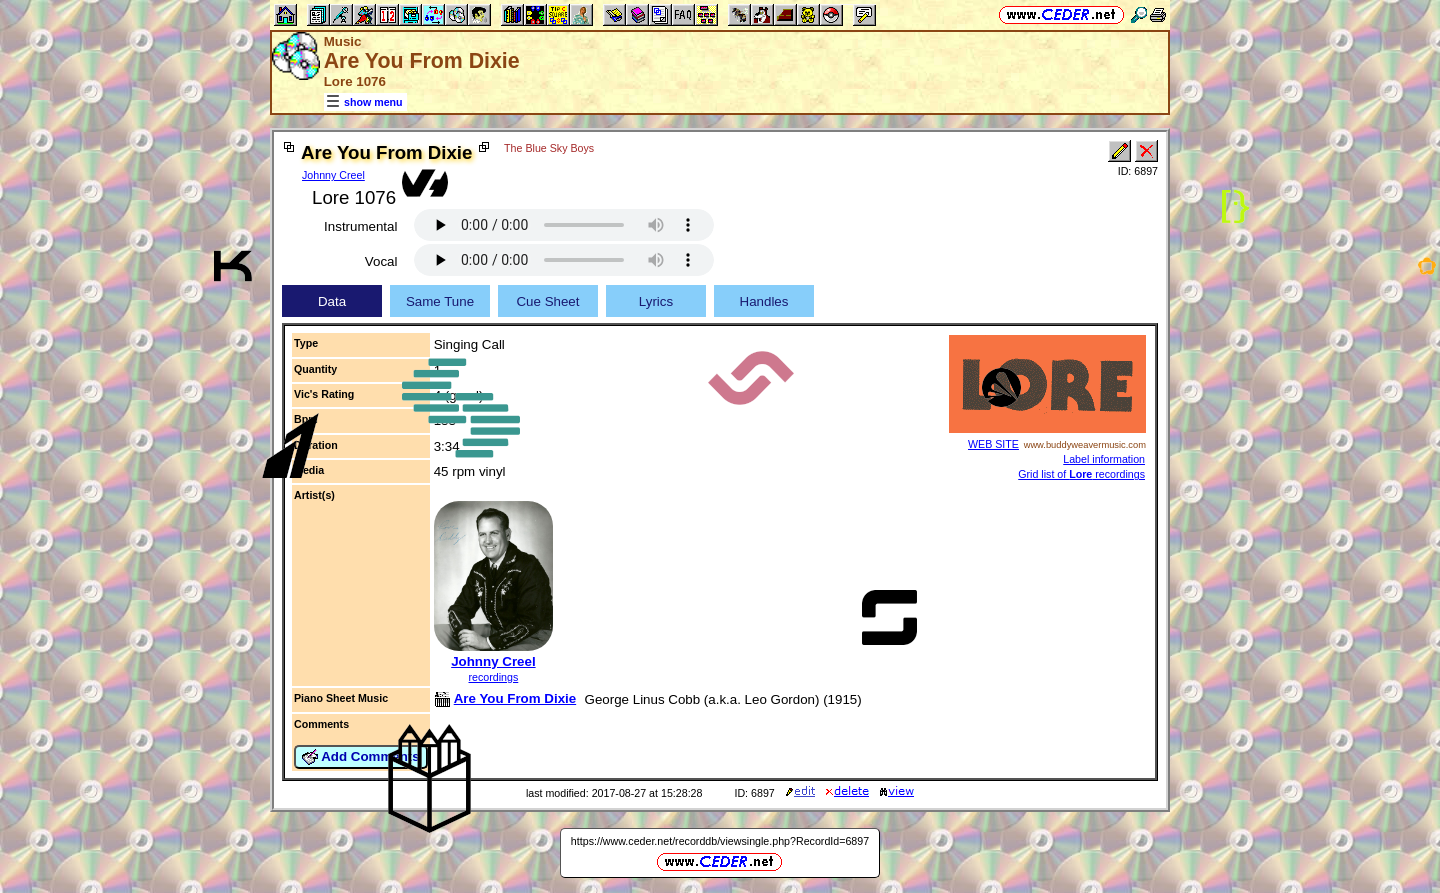 The image size is (1440, 893). Describe the element at coordinates (1001, 387) in the screenshot. I see `open avast antivirus application` at that location.